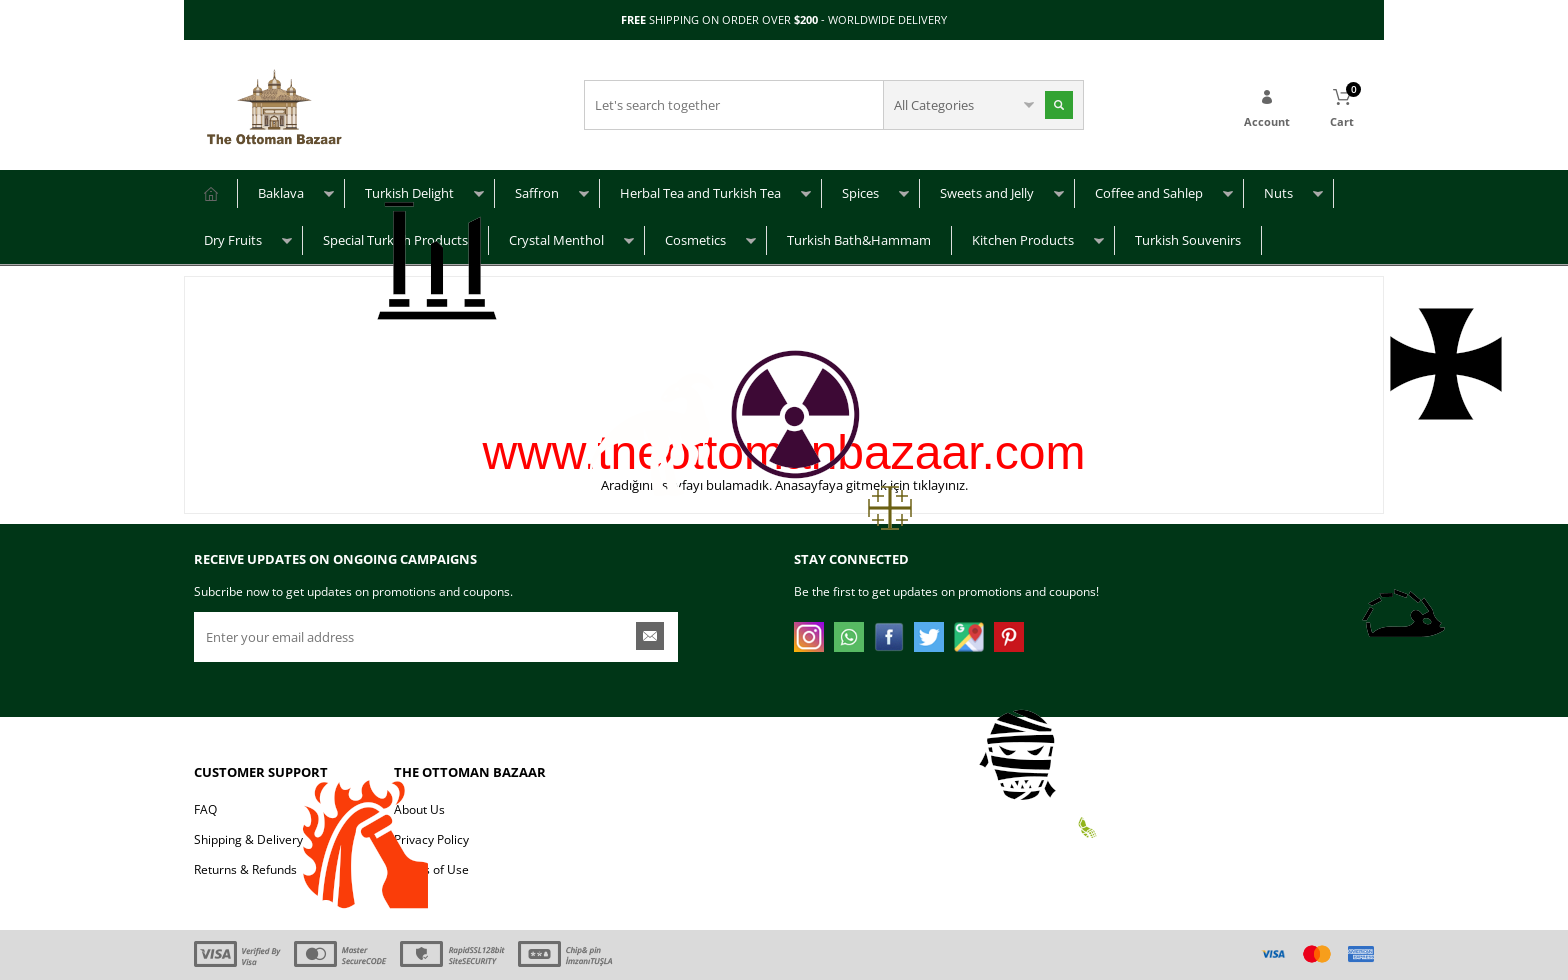  Describe the element at coordinates (652, 435) in the screenshot. I see `select parasaurolophus dinosaur character` at that location.